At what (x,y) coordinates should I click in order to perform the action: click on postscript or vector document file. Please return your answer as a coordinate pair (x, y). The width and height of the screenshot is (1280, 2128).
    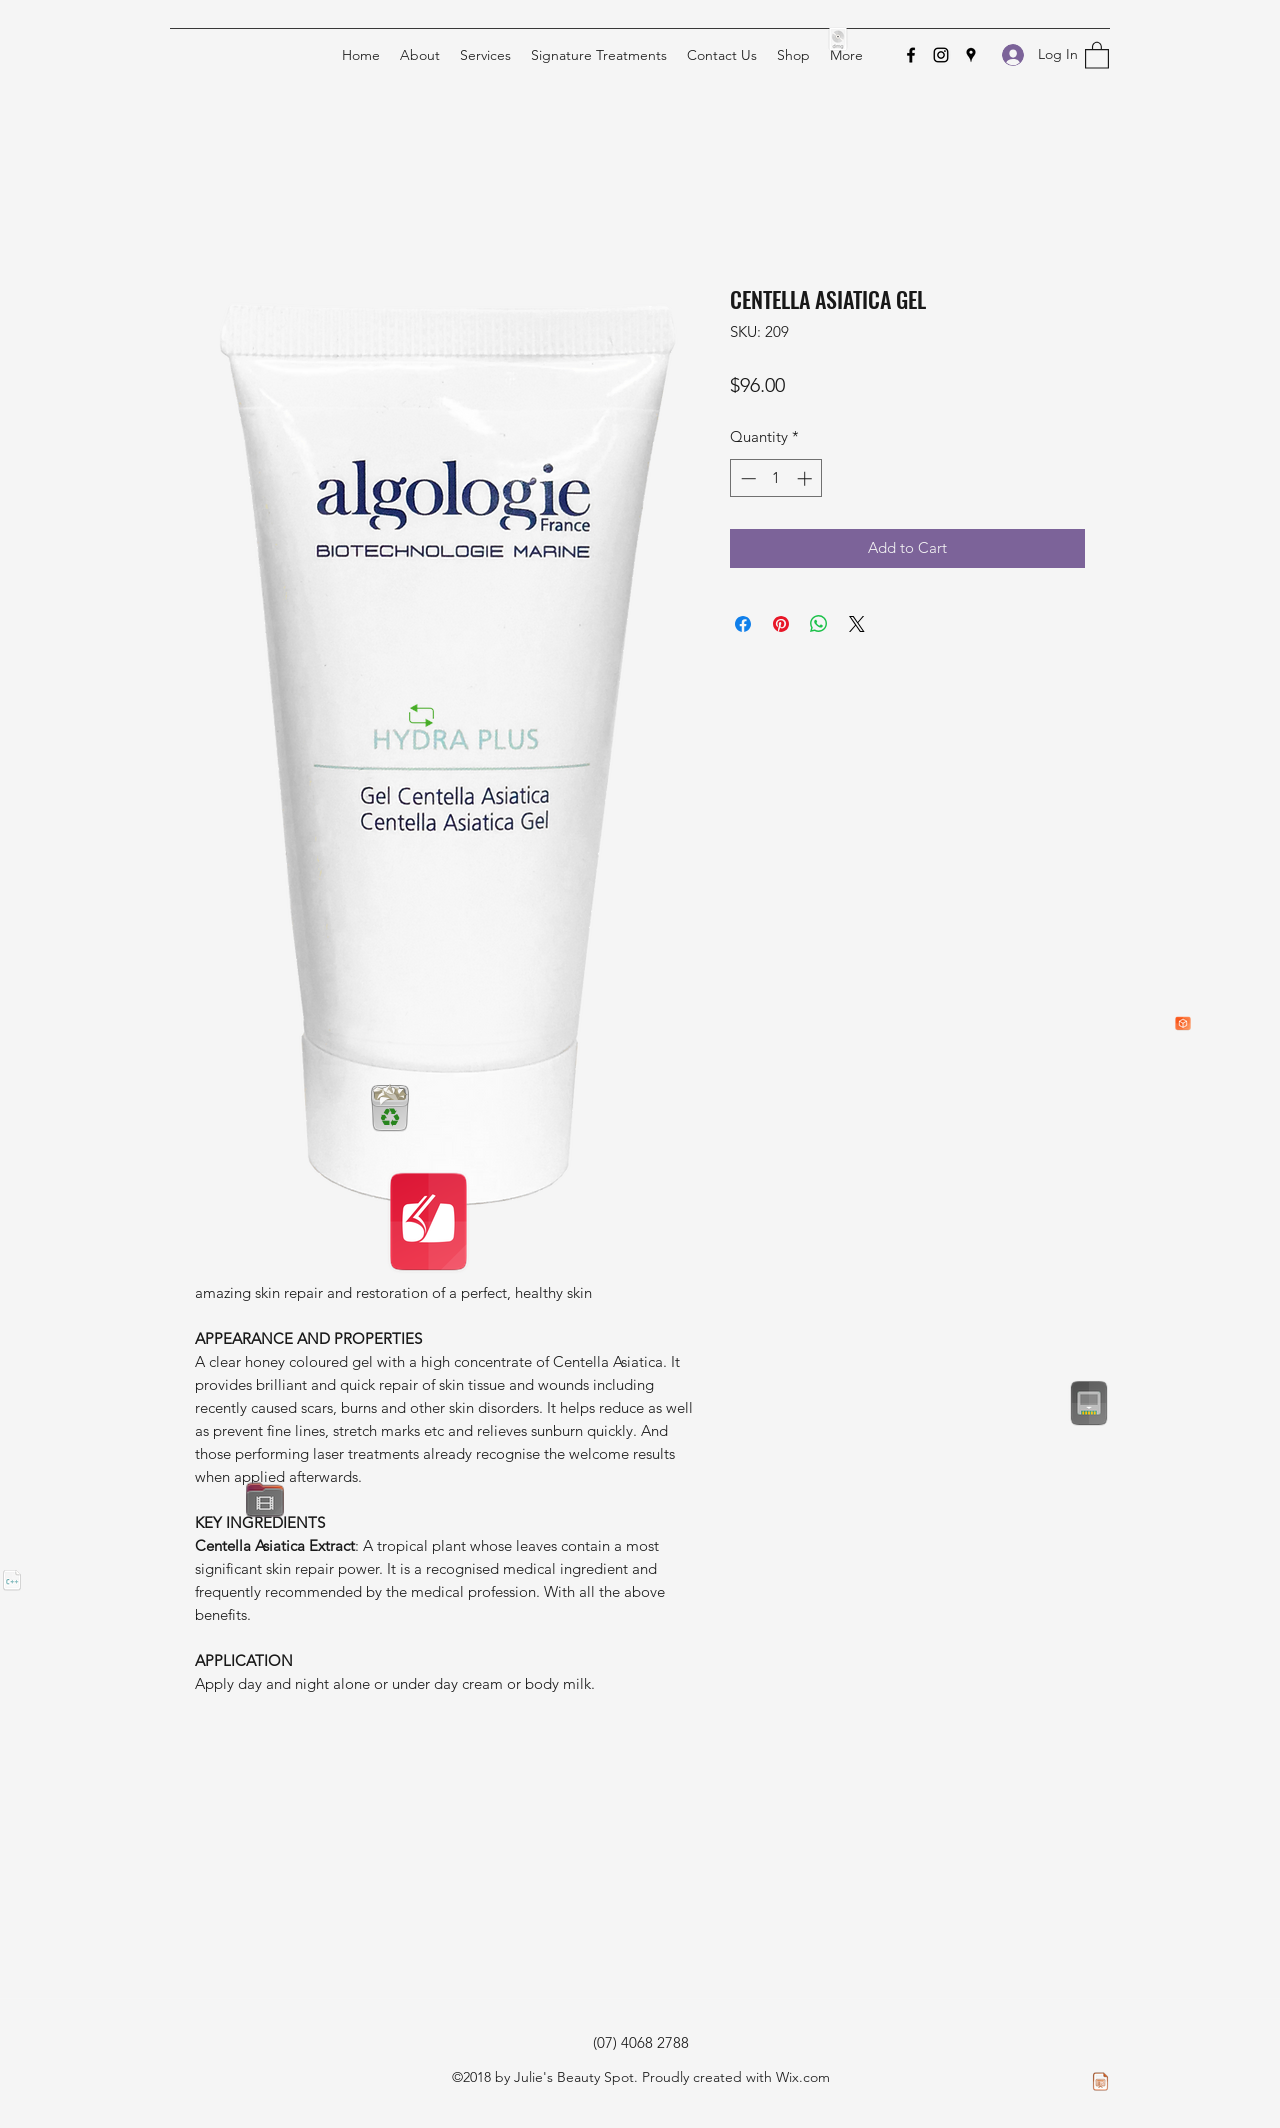
    Looking at the image, I should click on (428, 1221).